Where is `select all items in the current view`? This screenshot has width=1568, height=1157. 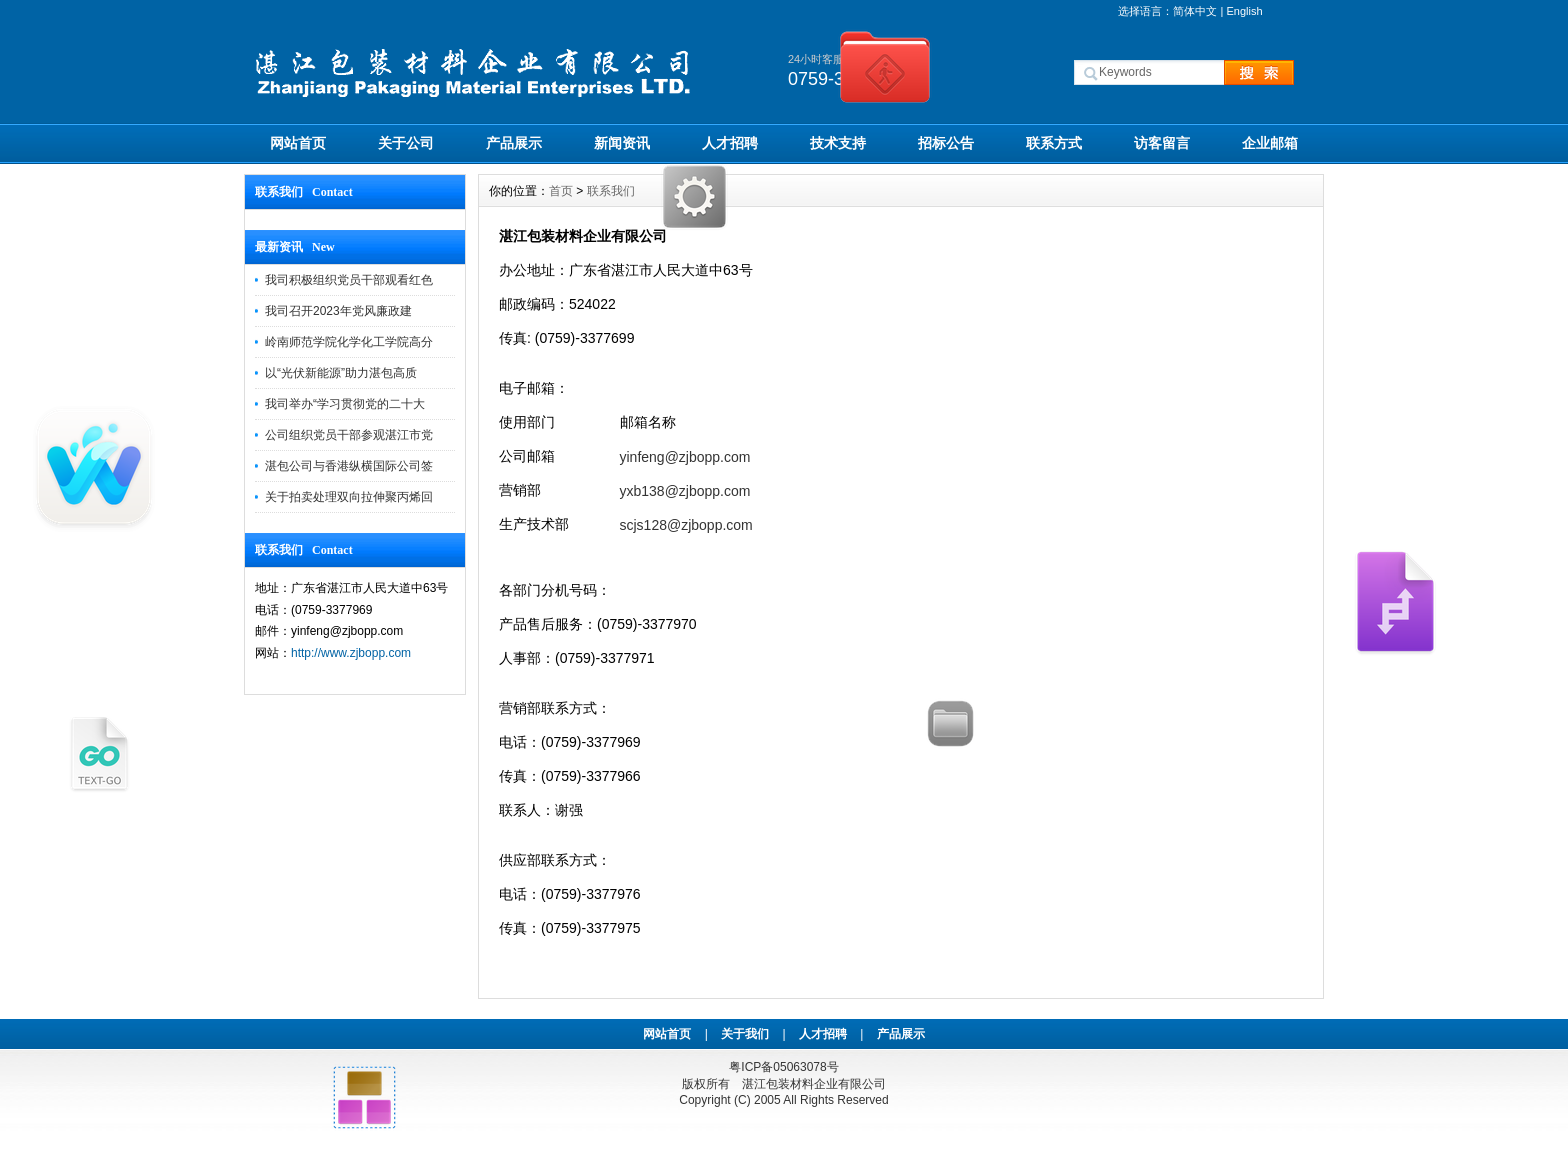
select all items in the current view is located at coordinates (364, 1097).